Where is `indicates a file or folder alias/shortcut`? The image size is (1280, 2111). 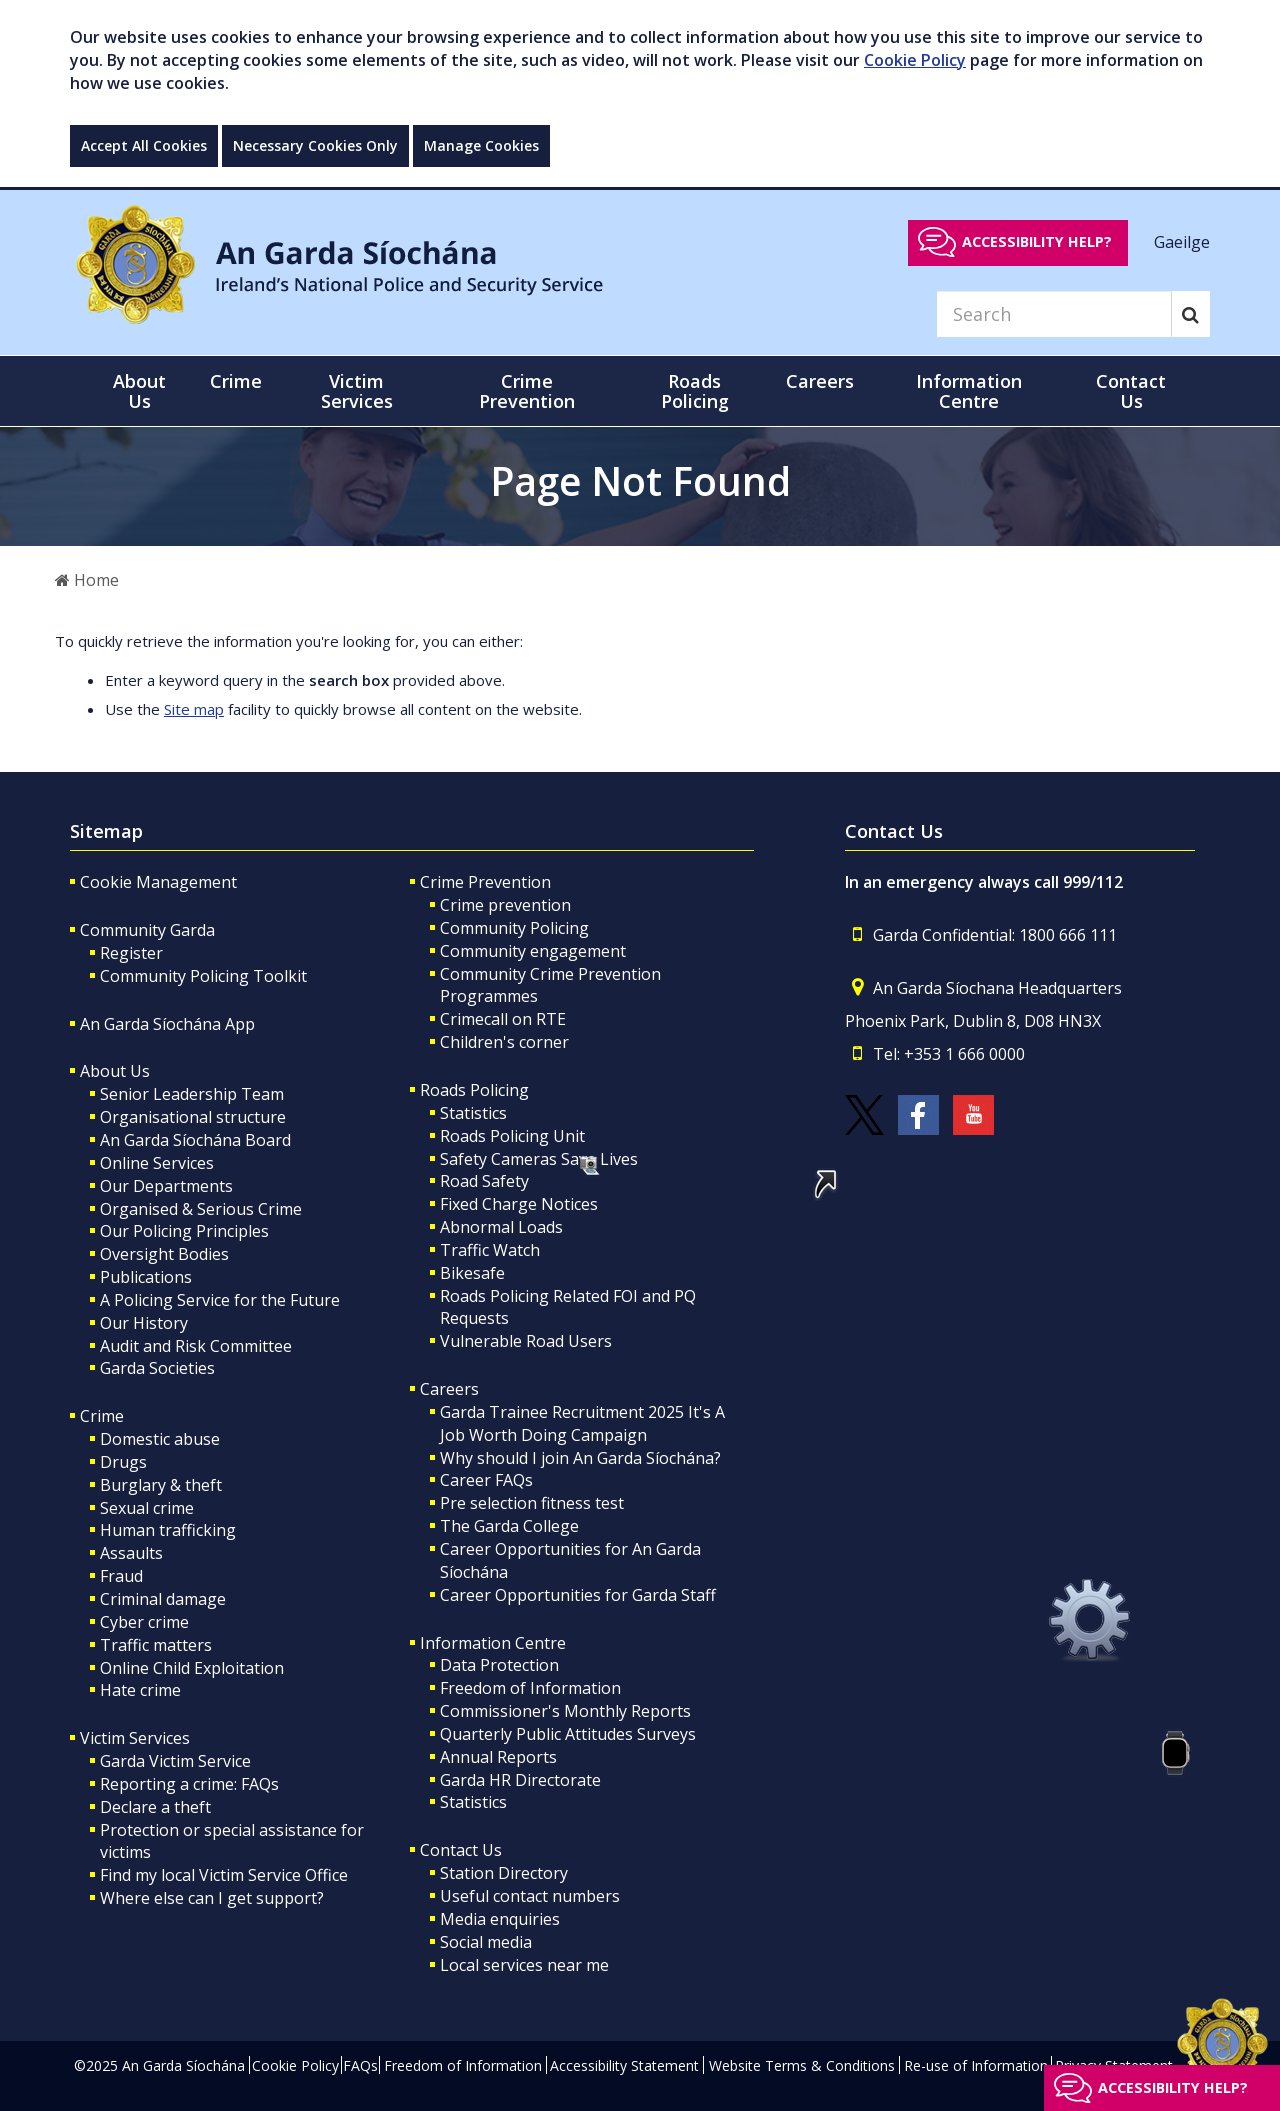
indicates a file or folder alias/shortcut is located at coordinates (899, 1115).